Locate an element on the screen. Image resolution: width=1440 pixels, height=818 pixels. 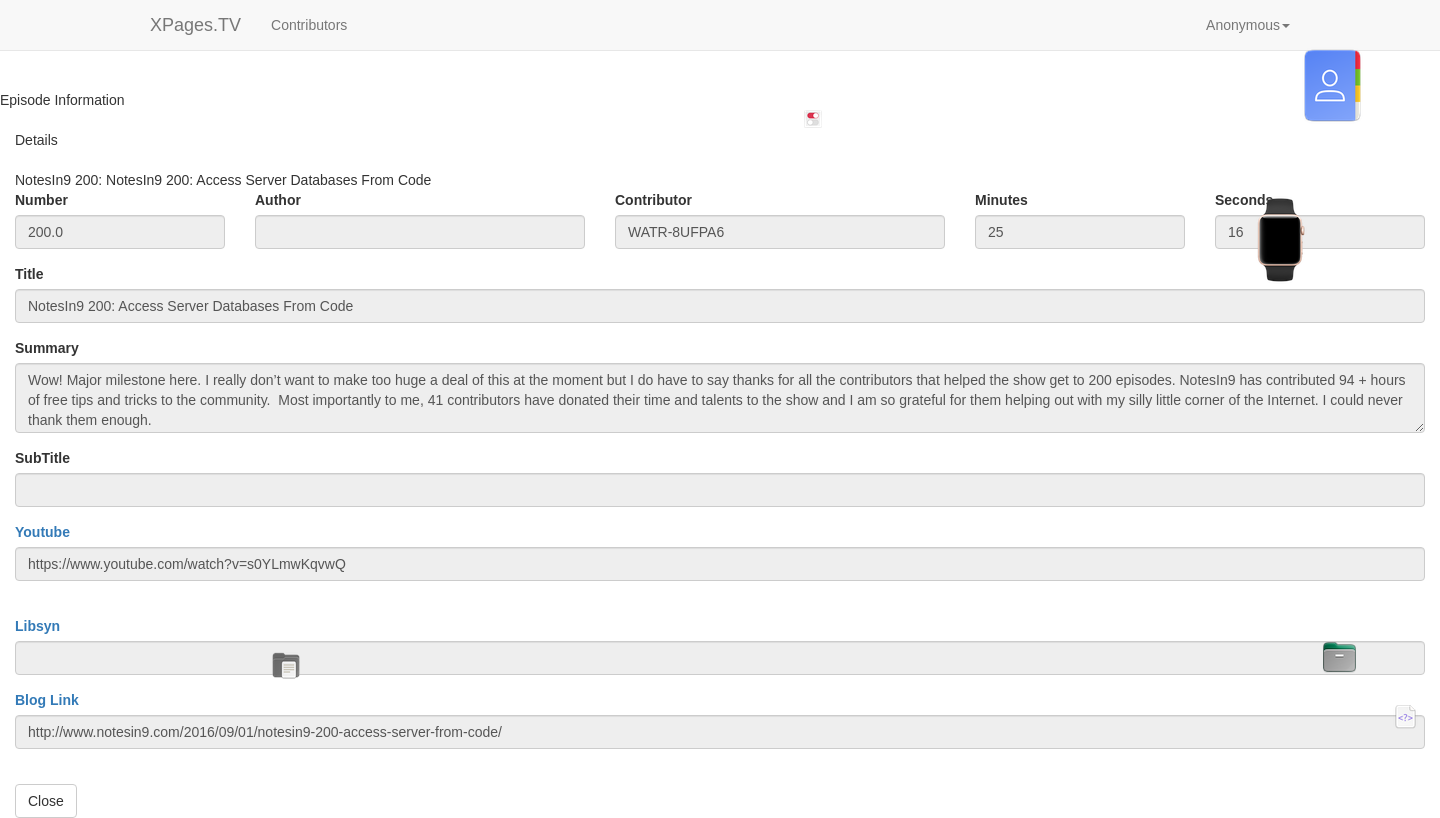
apple watch series 3 device identifier is located at coordinates (1280, 240).